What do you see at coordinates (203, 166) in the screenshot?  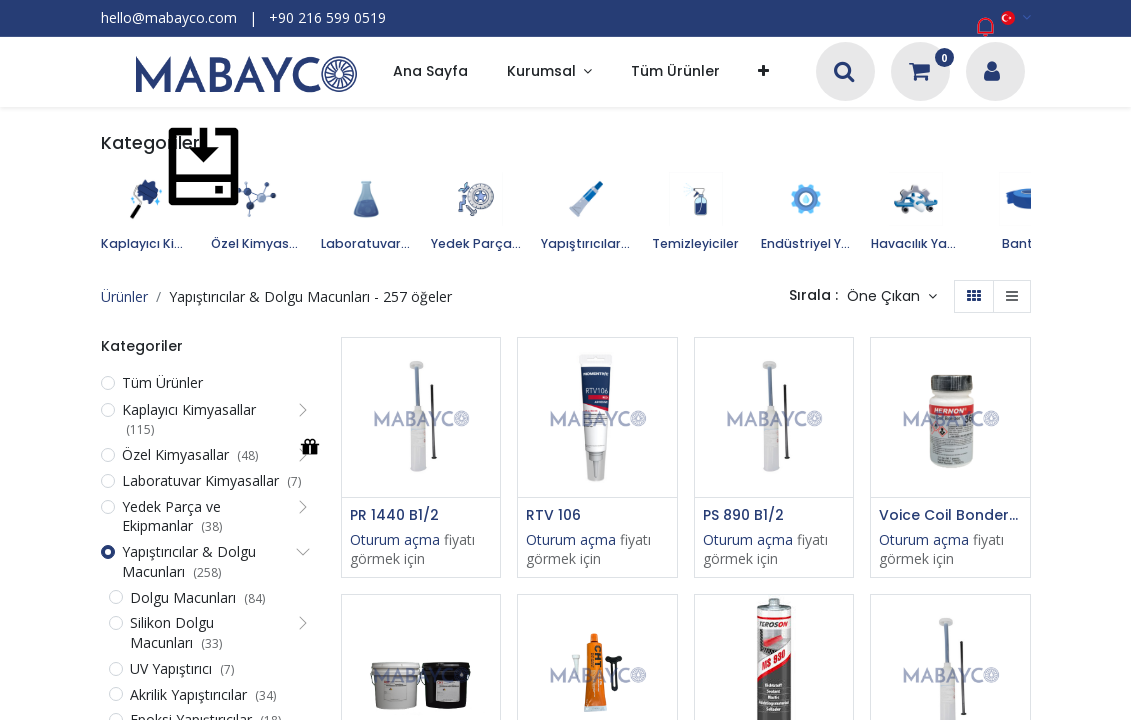 I see `install an app or software` at bounding box center [203, 166].